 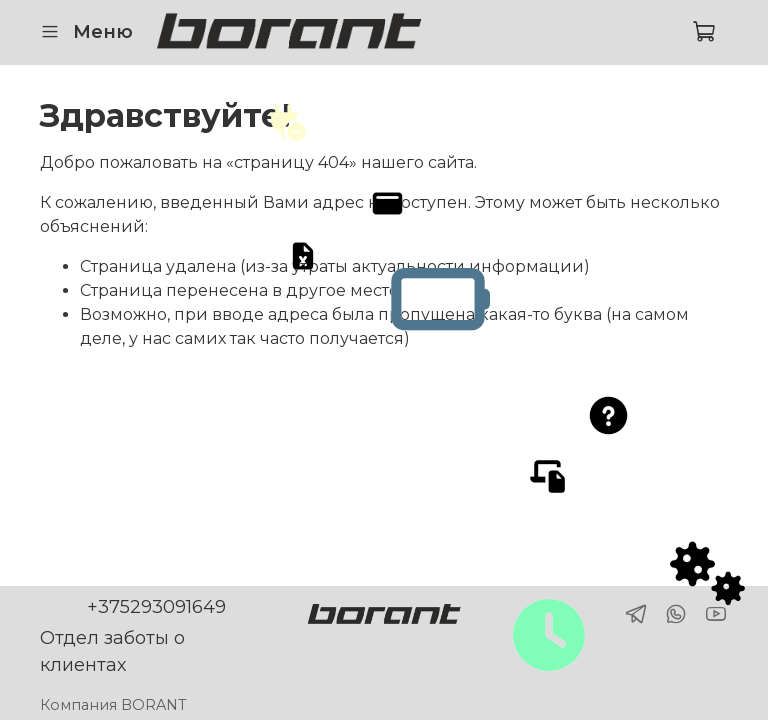 I want to click on indicates battery is empty or critically low, so click(x=438, y=294).